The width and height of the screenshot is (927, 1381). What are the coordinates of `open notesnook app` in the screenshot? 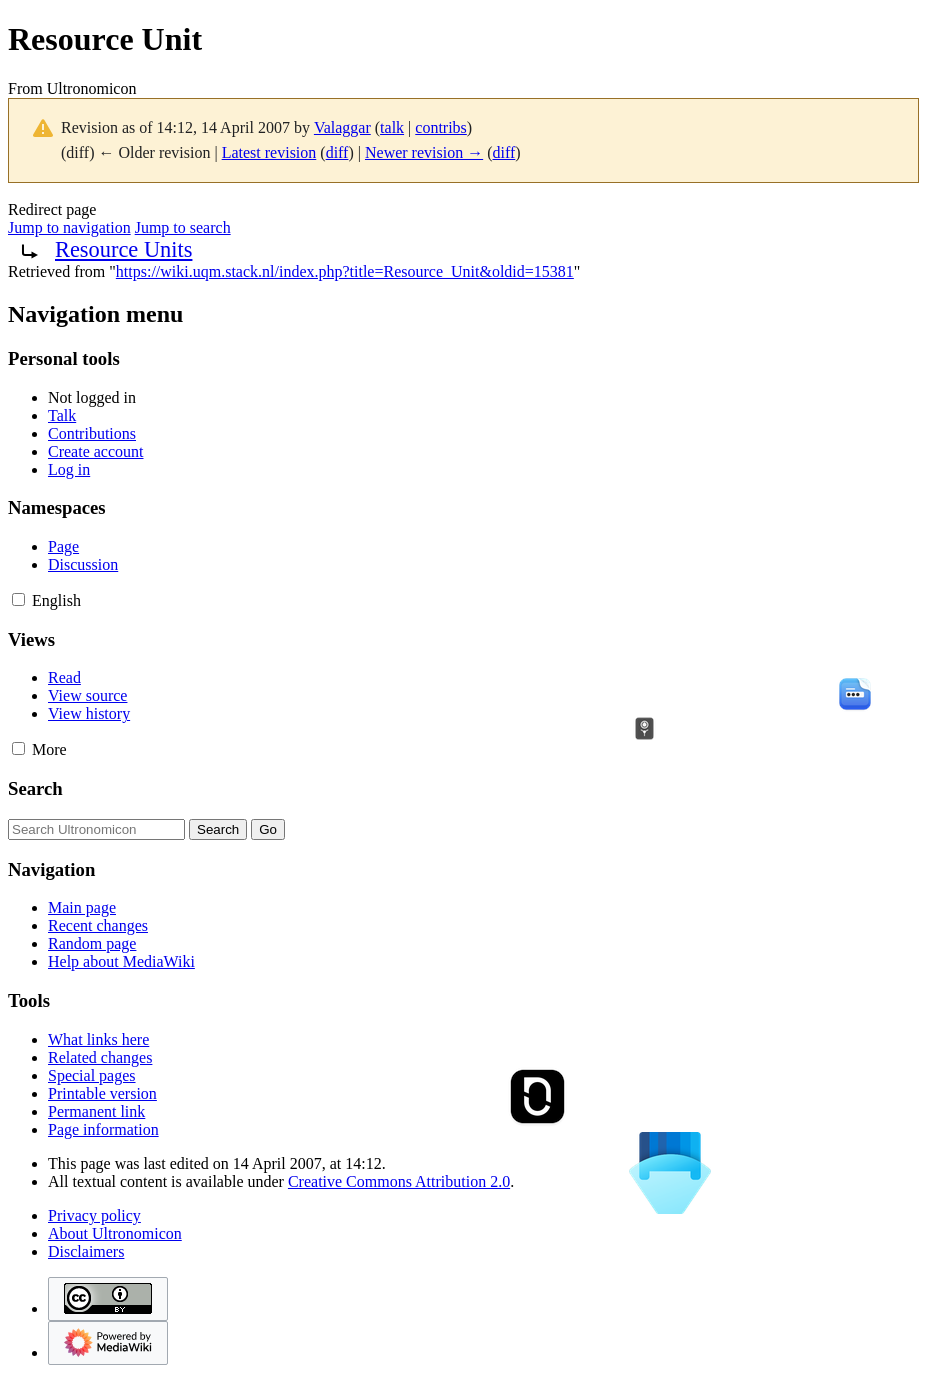 It's located at (537, 1096).